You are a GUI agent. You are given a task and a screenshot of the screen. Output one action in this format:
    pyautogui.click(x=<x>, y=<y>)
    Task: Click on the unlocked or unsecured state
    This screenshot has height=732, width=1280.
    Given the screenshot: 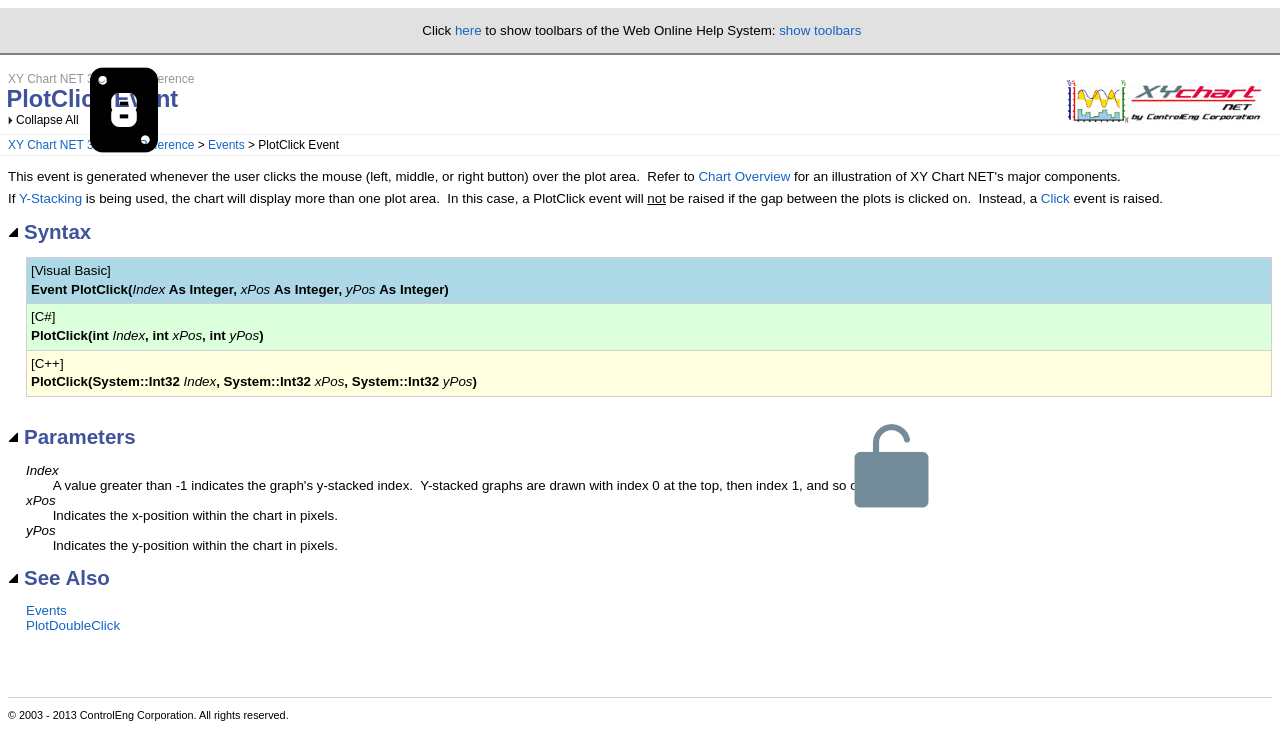 What is the action you would take?
    pyautogui.click(x=891, y=470)
    